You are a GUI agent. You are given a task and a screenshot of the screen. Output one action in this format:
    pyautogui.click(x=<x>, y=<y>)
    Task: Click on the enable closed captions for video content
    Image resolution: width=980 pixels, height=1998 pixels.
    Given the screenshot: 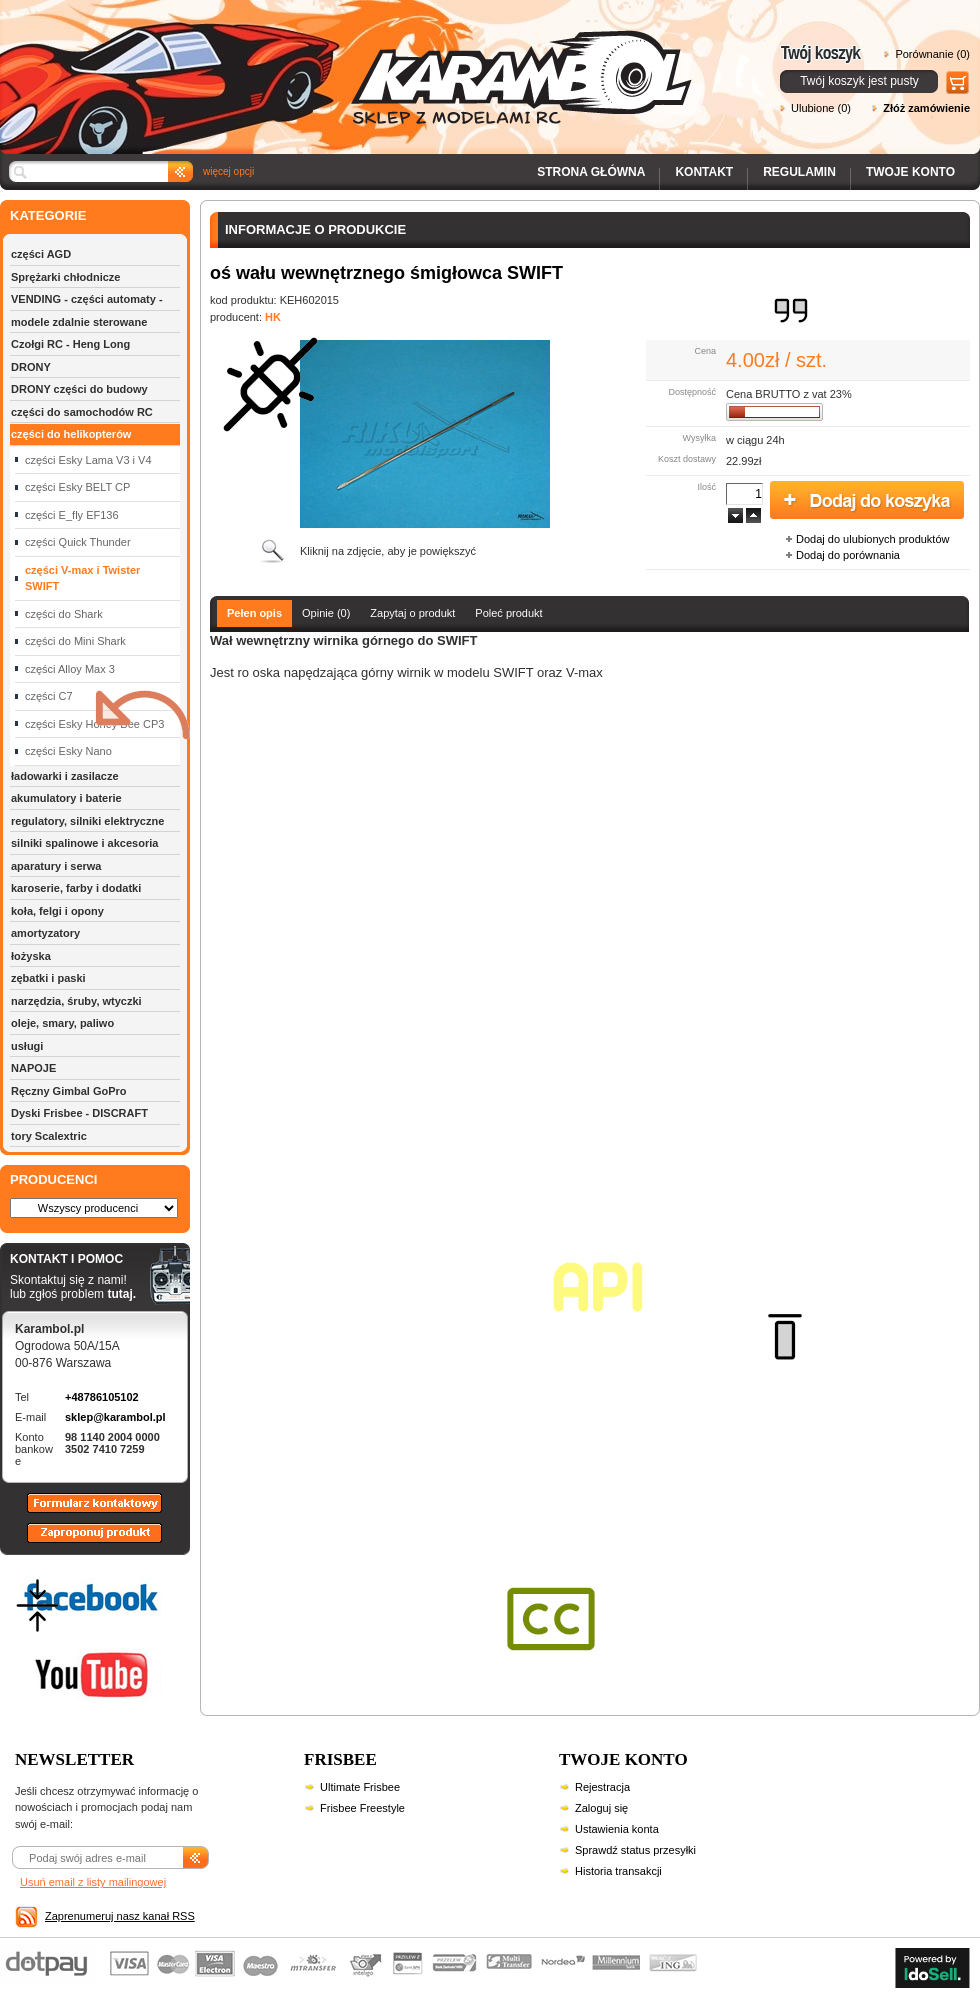 What is the action you would take?
    pyautogui.click(x=551, y=1619)
    